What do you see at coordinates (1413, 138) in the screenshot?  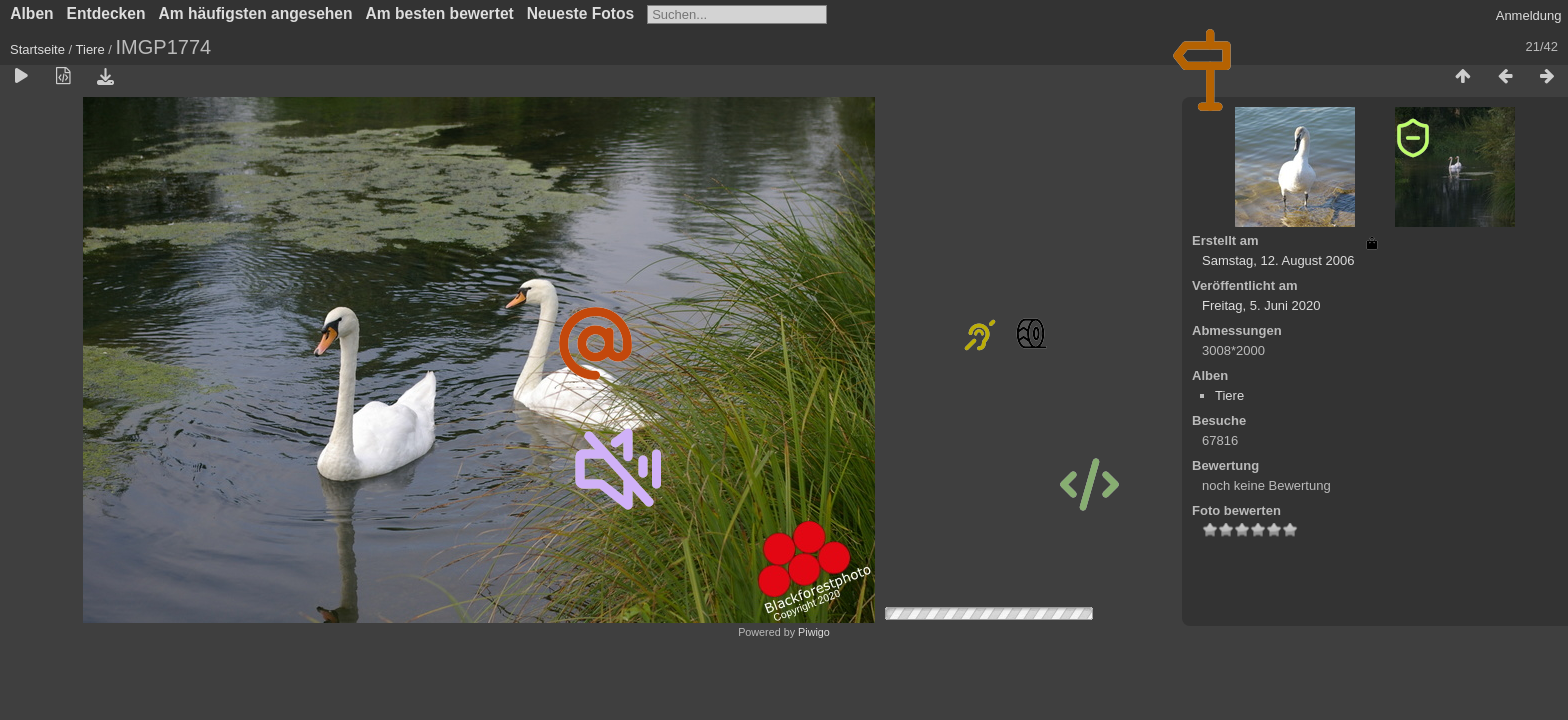 I see `remove or reduce security protection` at bounding box center [1413, 138].